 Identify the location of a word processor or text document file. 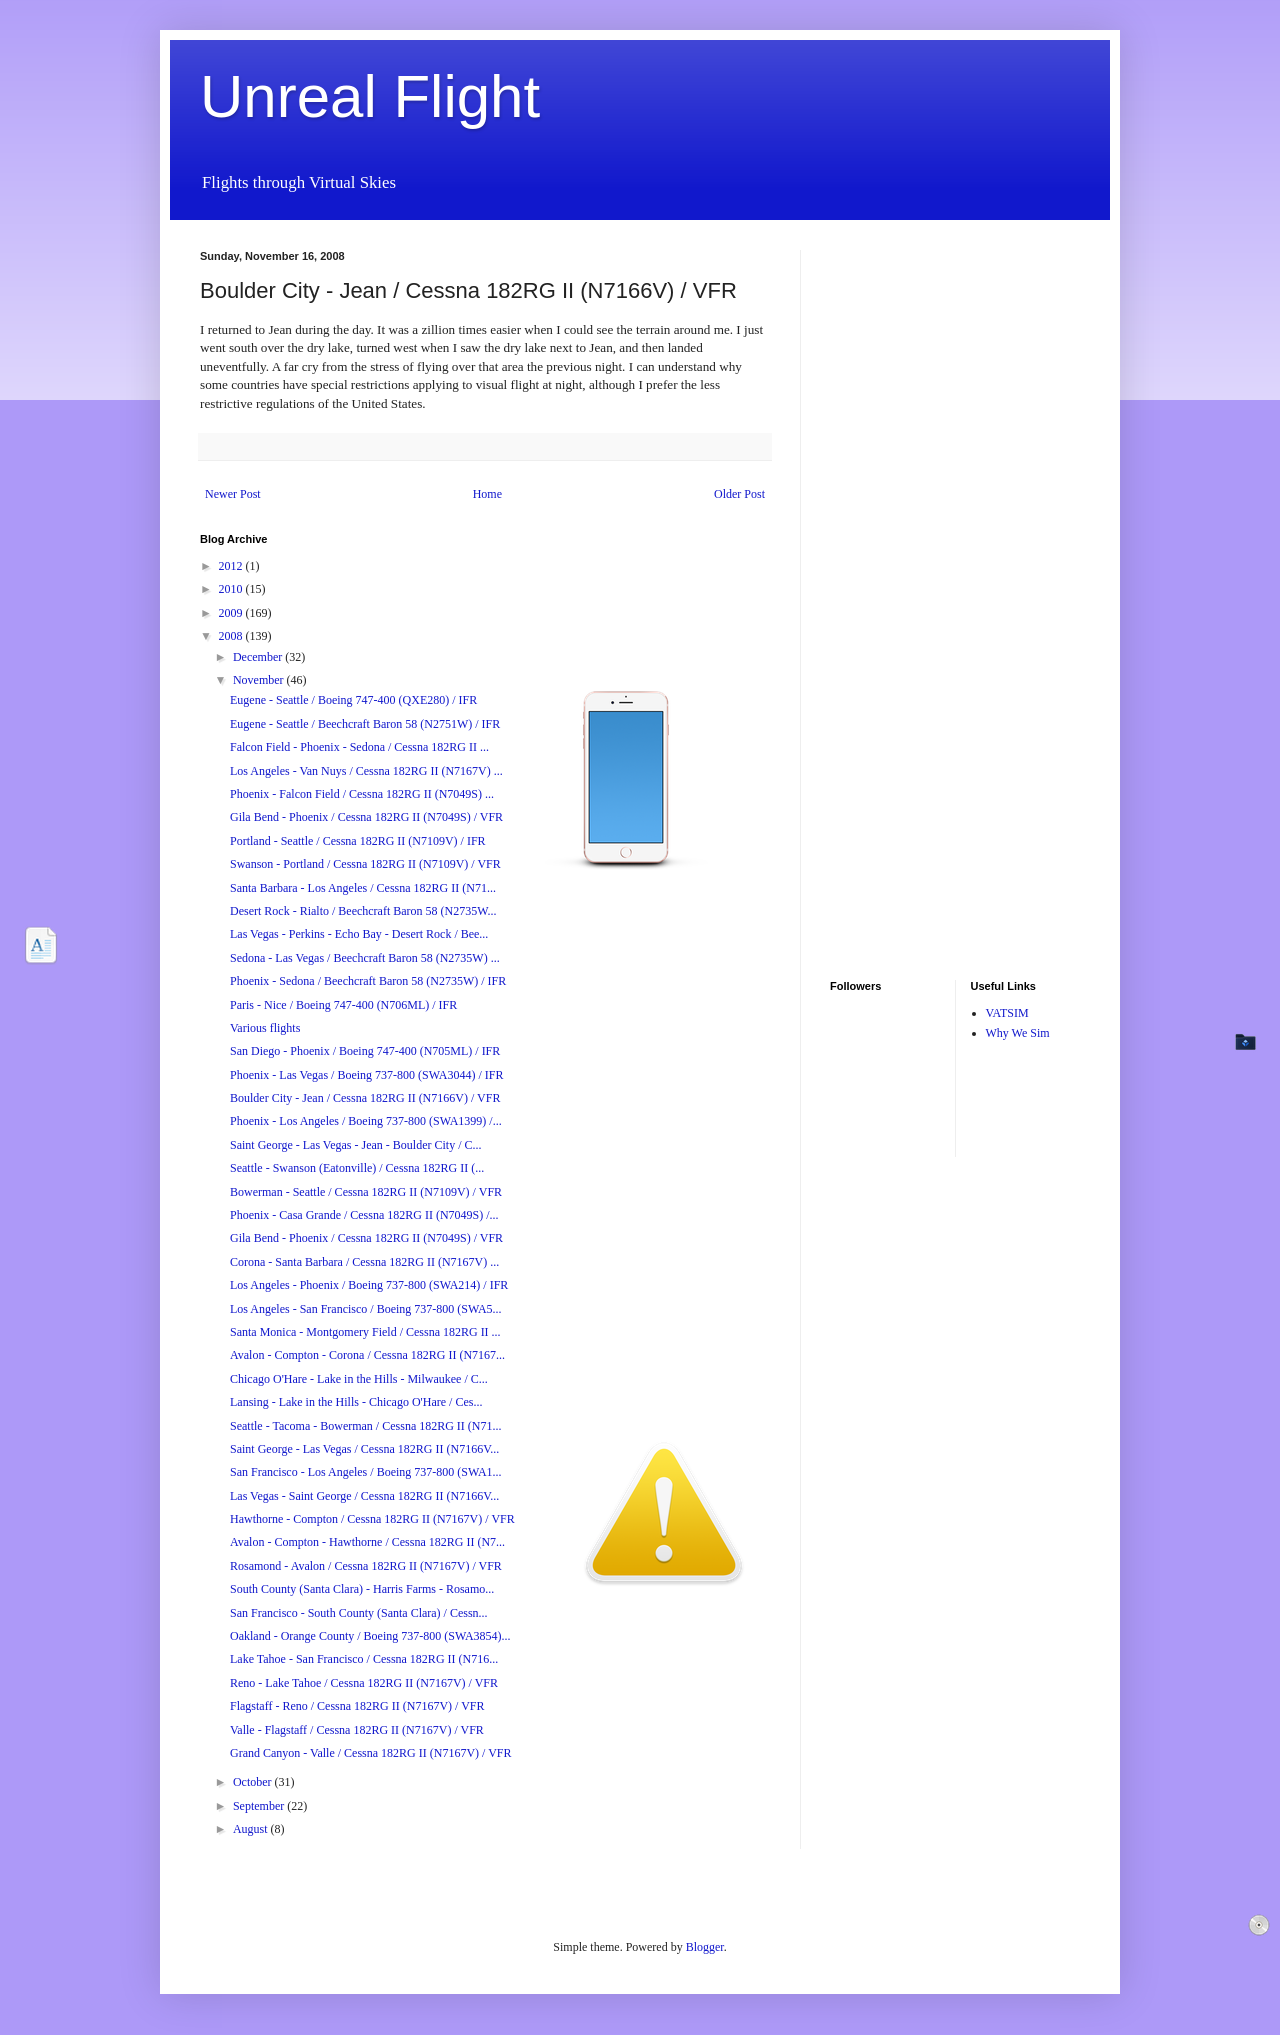
(41, 945).